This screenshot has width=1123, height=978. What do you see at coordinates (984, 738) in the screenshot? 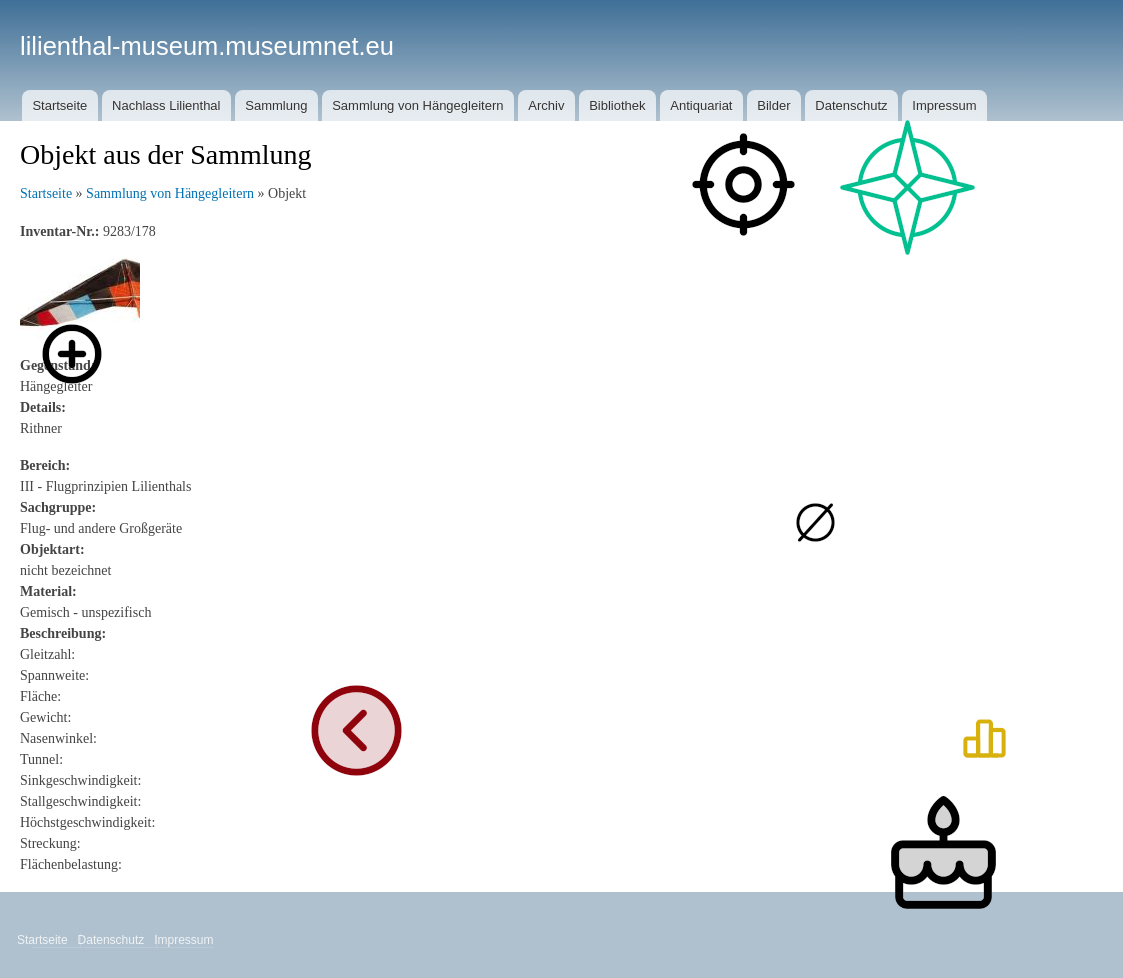
I see `view analytics or statistics` at bounding box center [984, 738].